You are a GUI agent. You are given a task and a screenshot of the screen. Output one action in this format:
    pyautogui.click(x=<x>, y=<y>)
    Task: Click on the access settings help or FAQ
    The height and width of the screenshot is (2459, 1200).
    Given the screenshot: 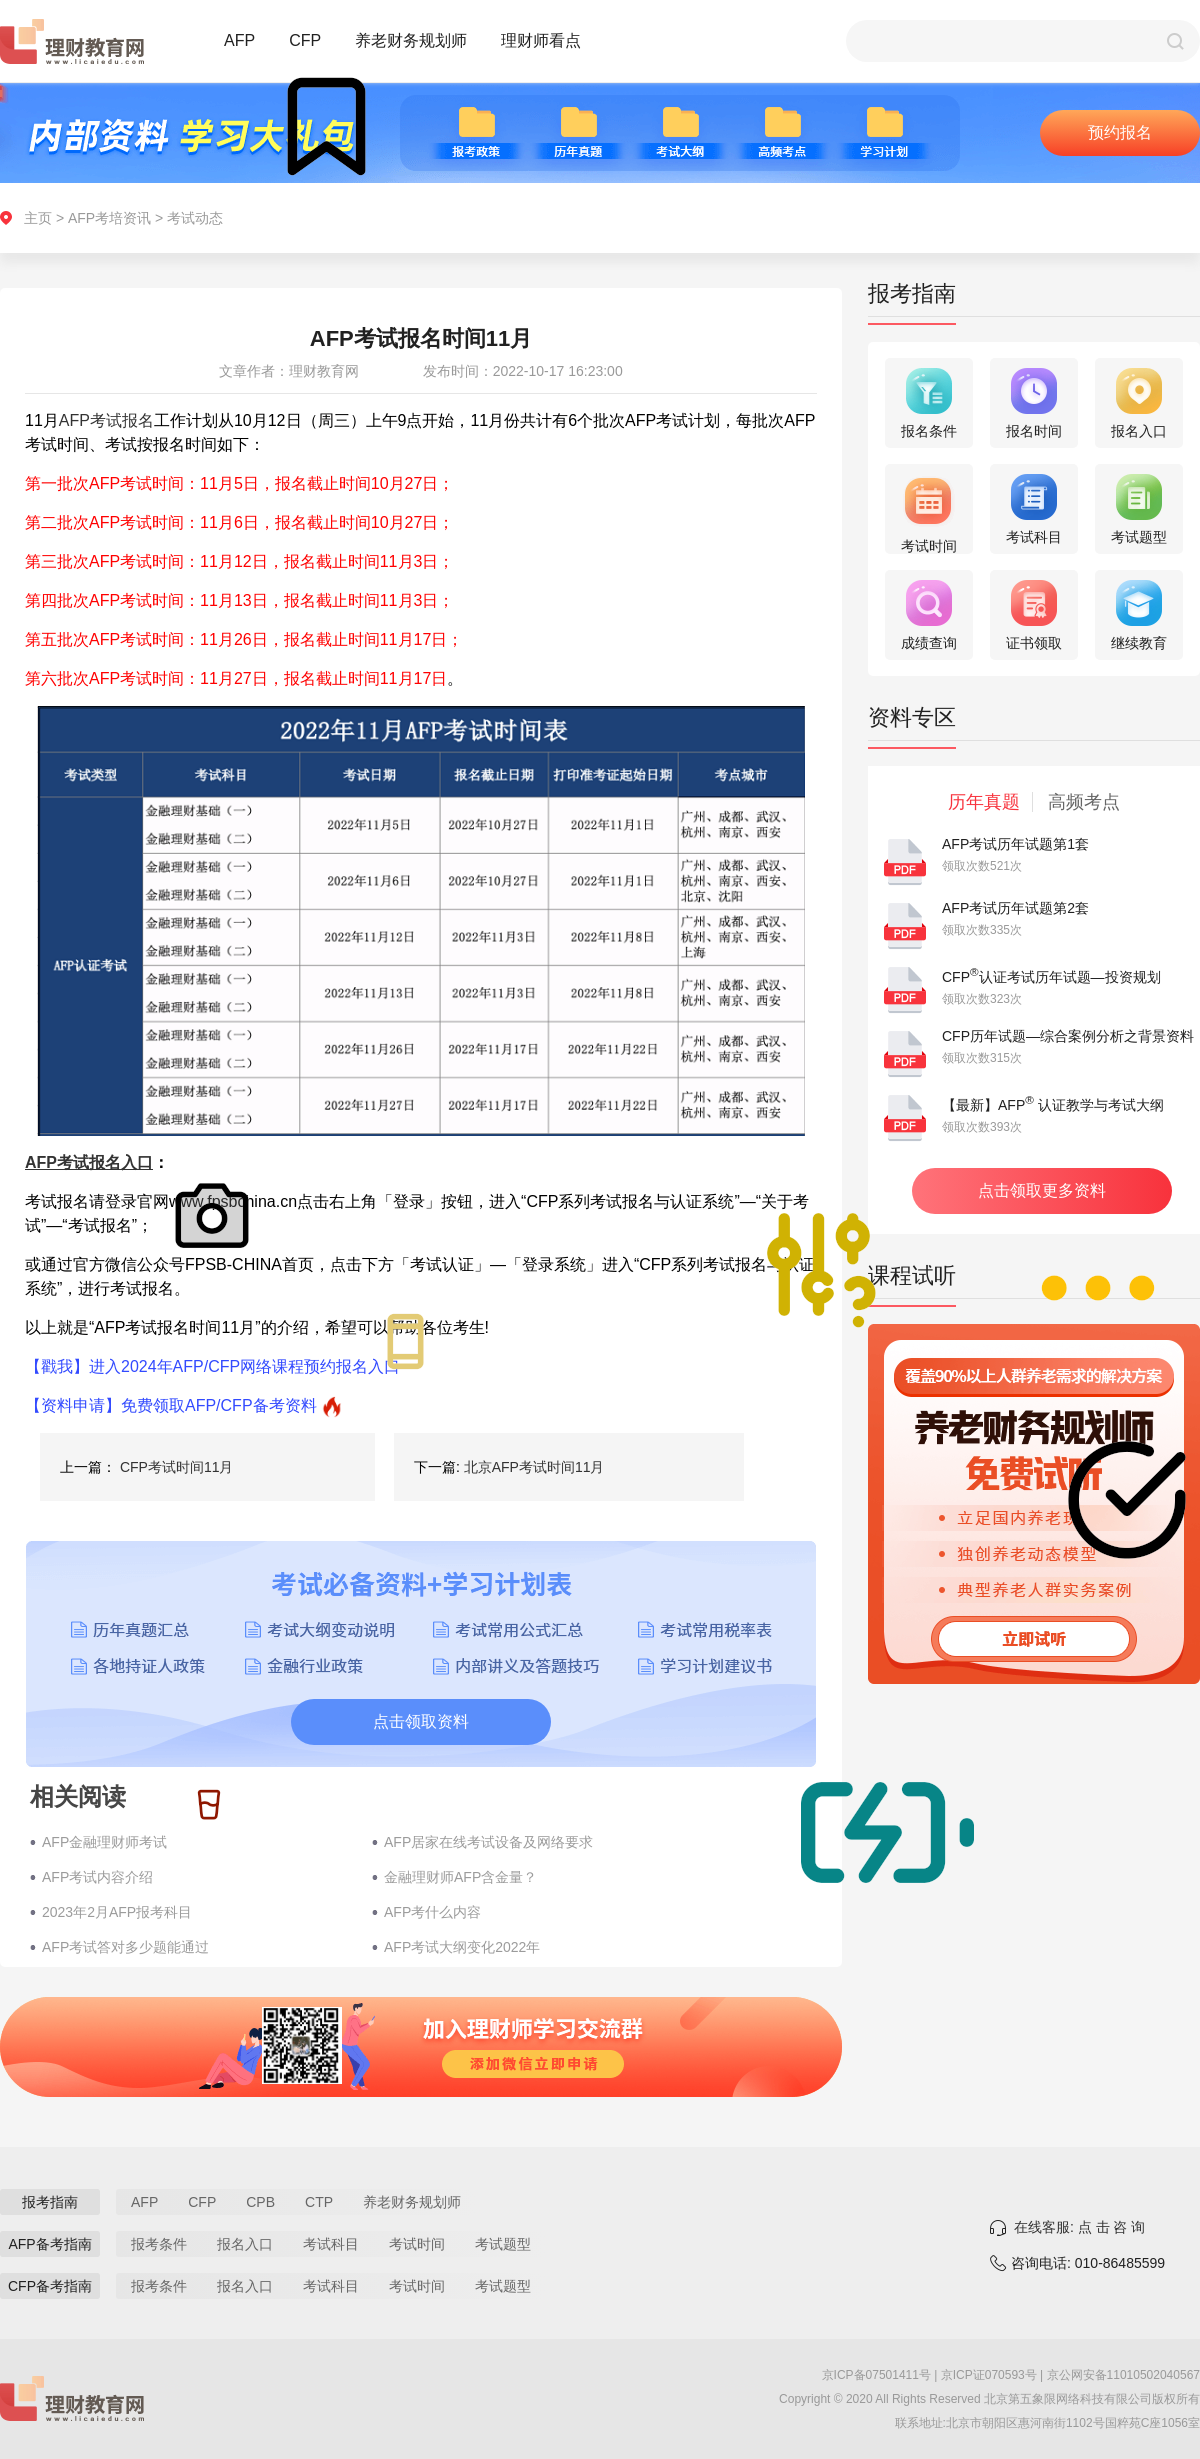 What is the action you would take?
    pyautogui.click(x=818, y=1264)
    